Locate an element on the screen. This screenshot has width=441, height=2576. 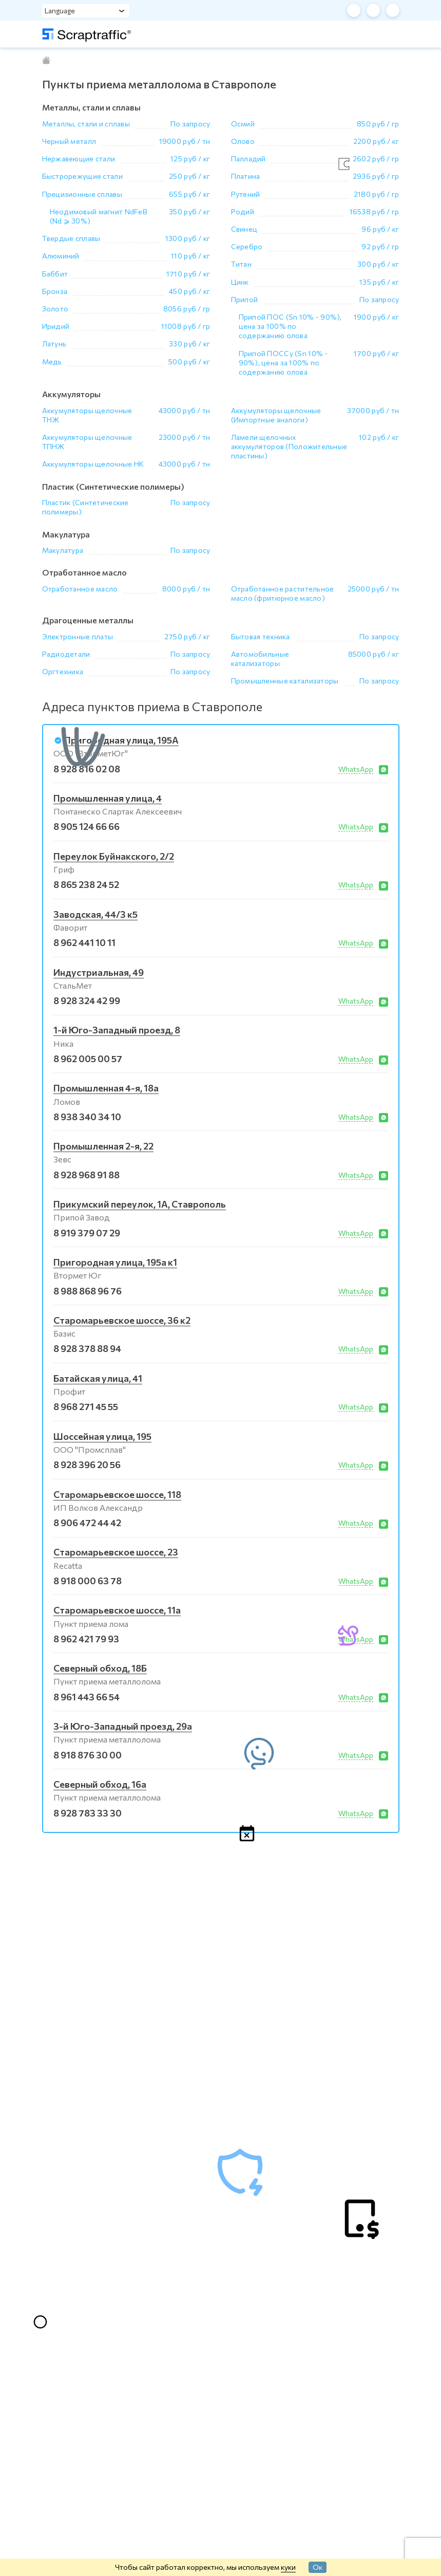
indicates overwhelming or stressful situation is located at coordinates (259, 1752).